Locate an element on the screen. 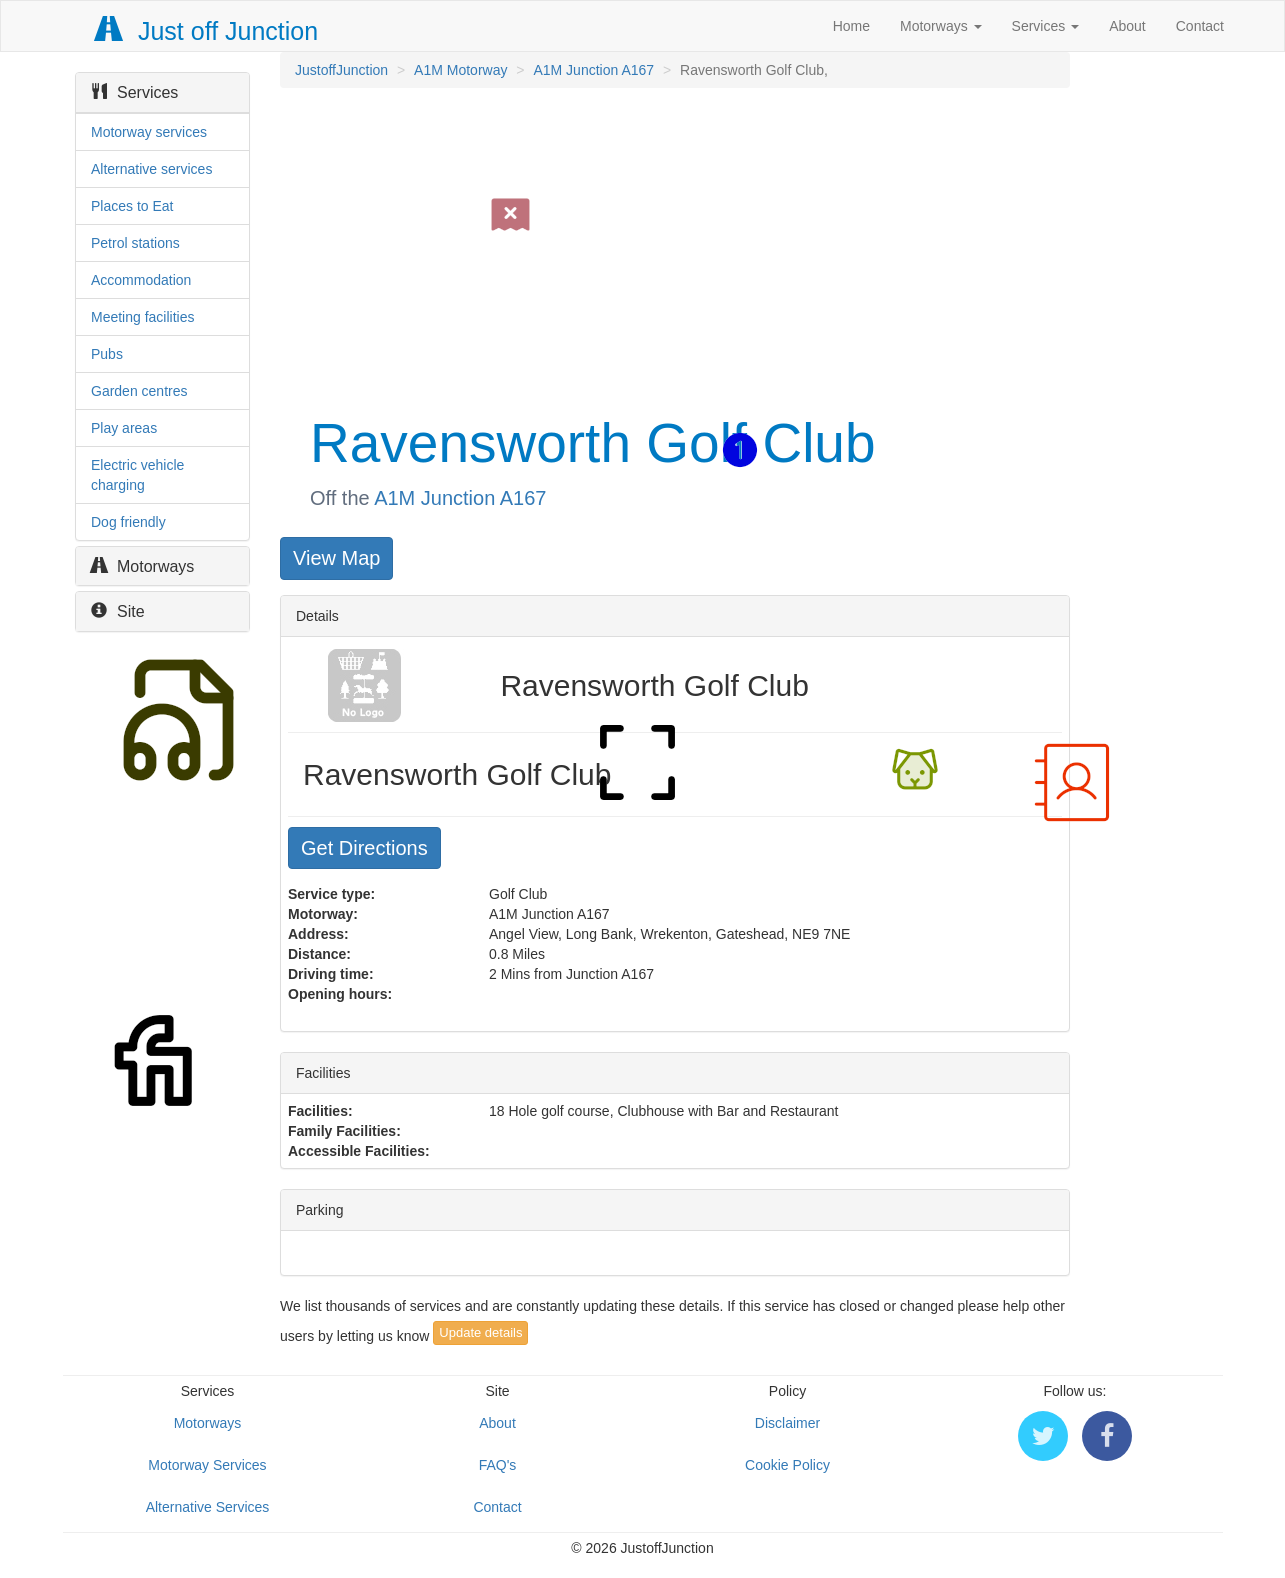  indicates the first step in a process or sequence is located at coordinates (740, 450).